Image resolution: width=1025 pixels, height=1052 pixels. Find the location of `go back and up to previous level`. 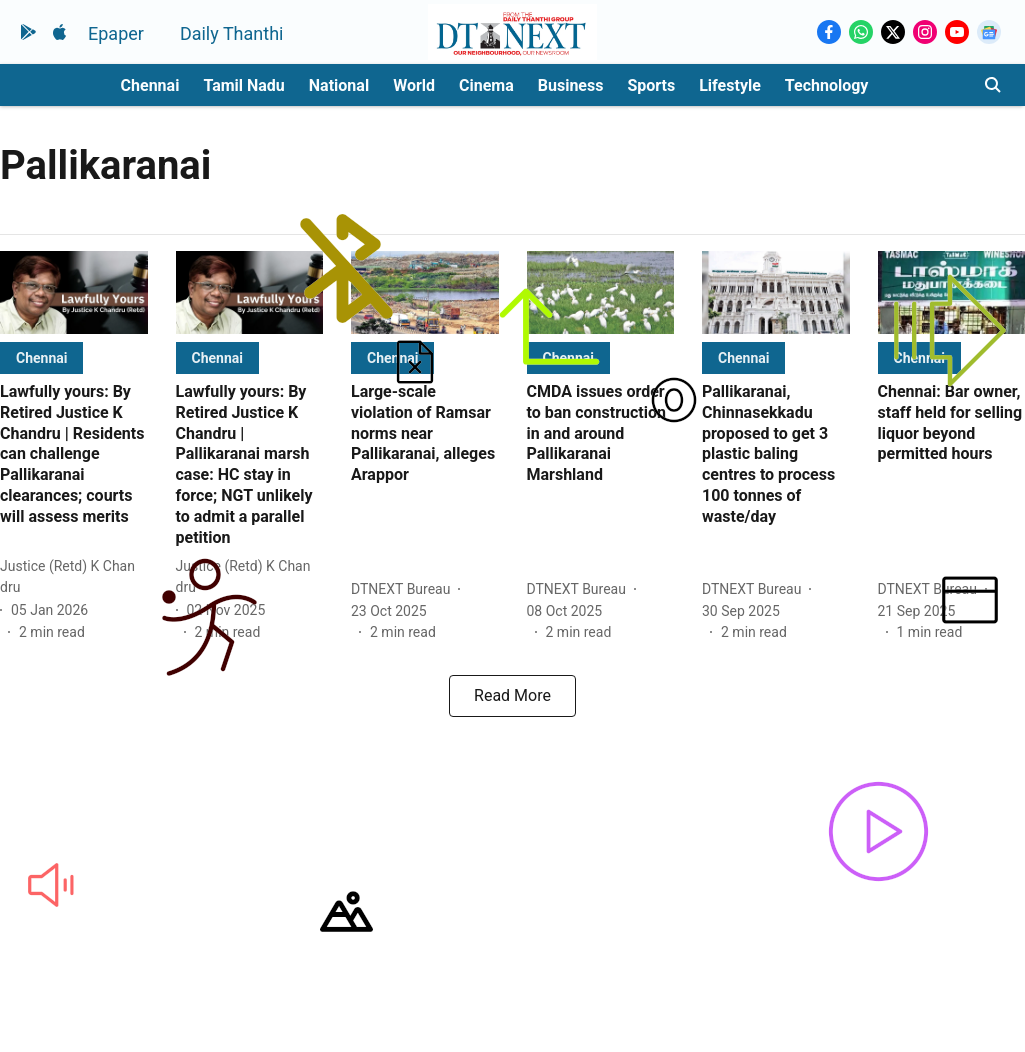

go back and up to previous level is located at coordinates (545, 330).